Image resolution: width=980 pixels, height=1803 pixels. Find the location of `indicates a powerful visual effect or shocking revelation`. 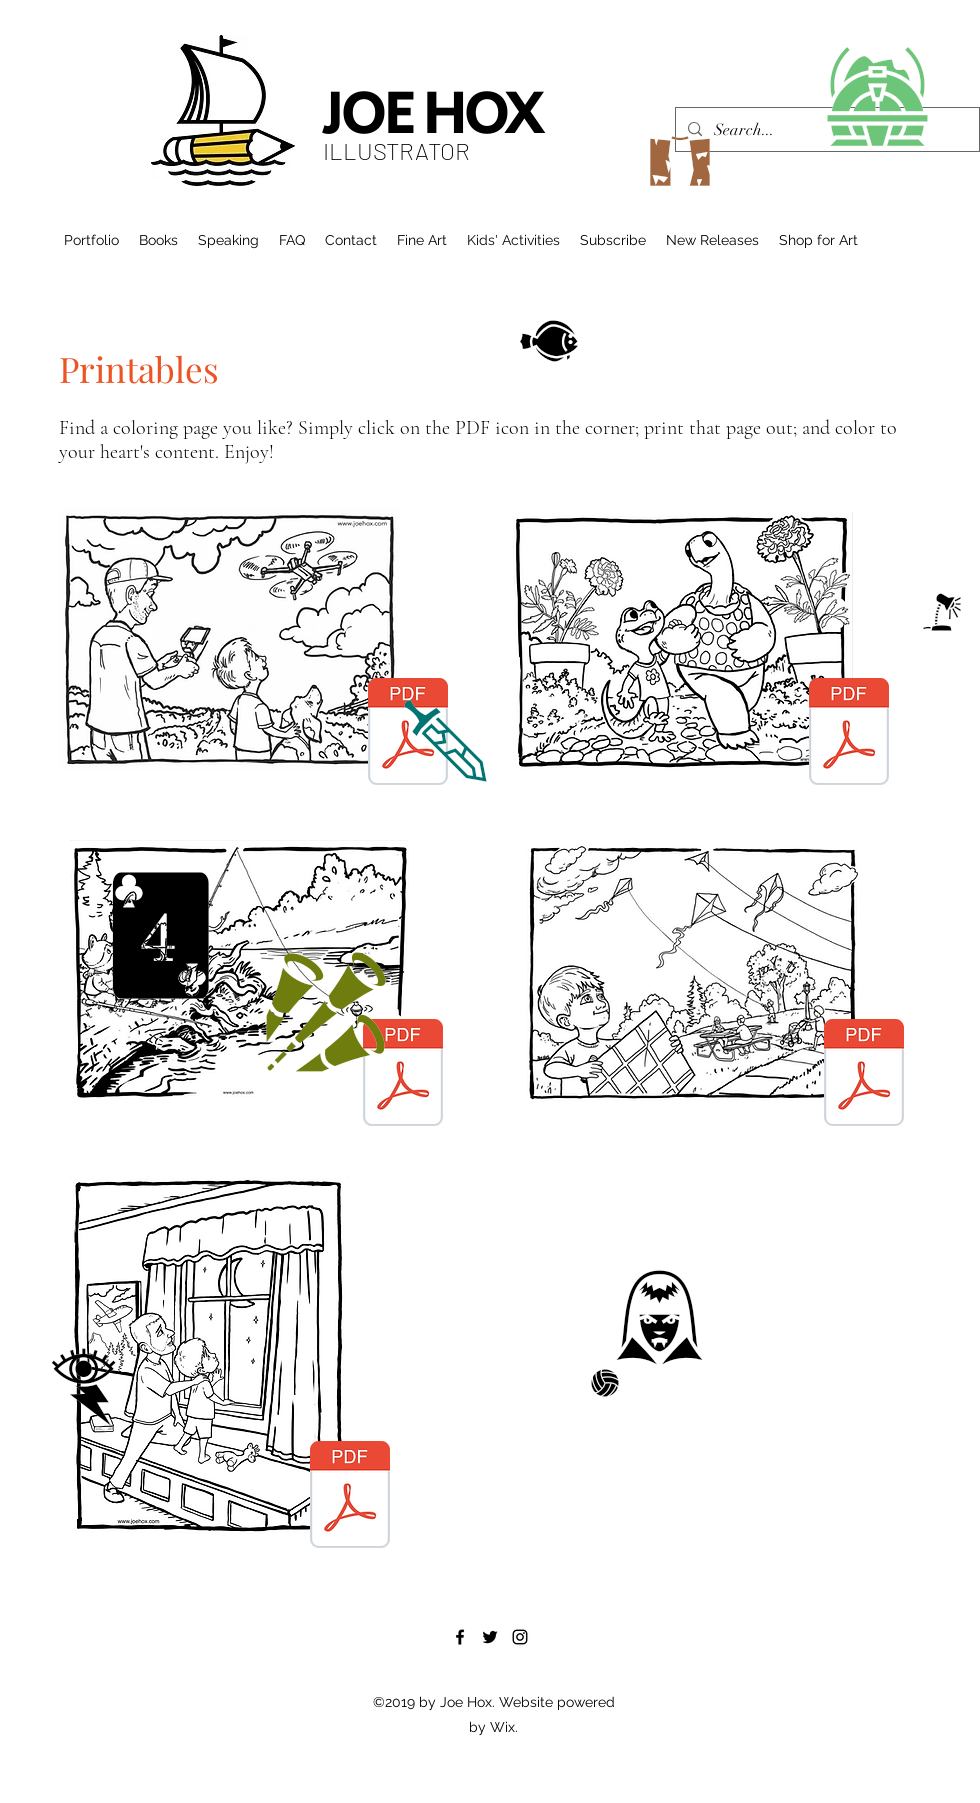

indicates a powerful visual effect or shocking revelation is located at coordinates (84, 1387).